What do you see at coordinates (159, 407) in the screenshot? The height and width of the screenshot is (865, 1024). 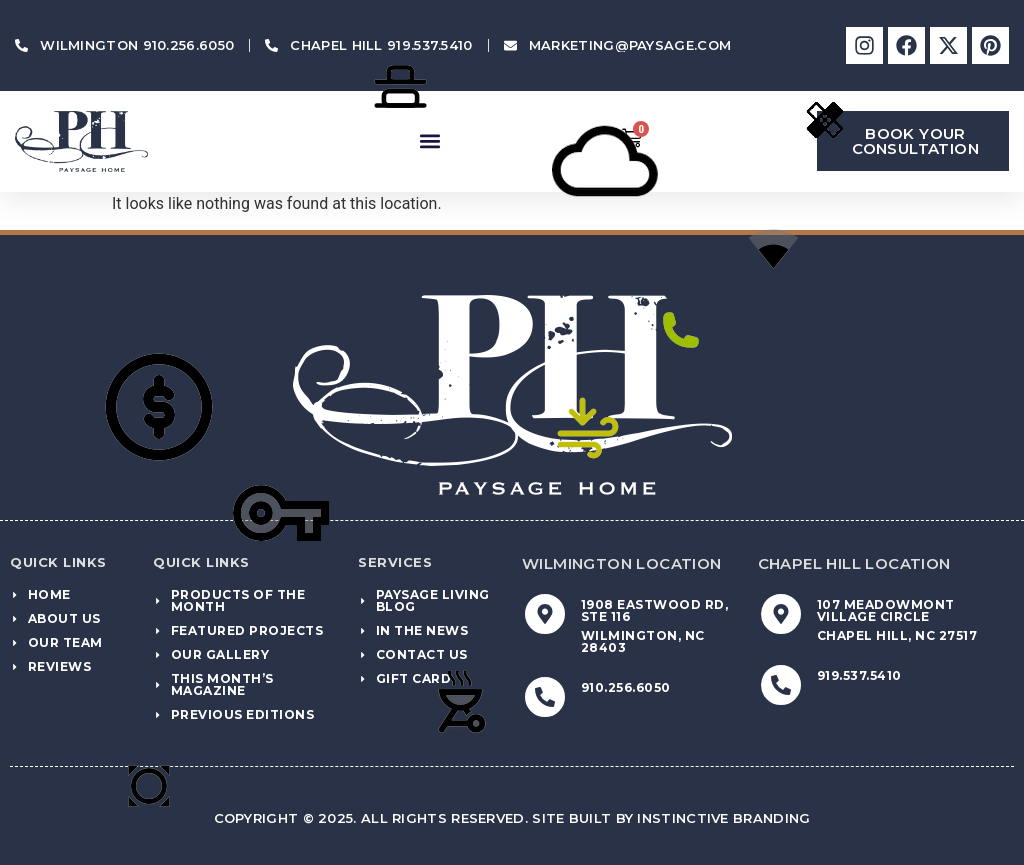 I see `indicates a paid or premium feature` at bounding box center [159, 407].